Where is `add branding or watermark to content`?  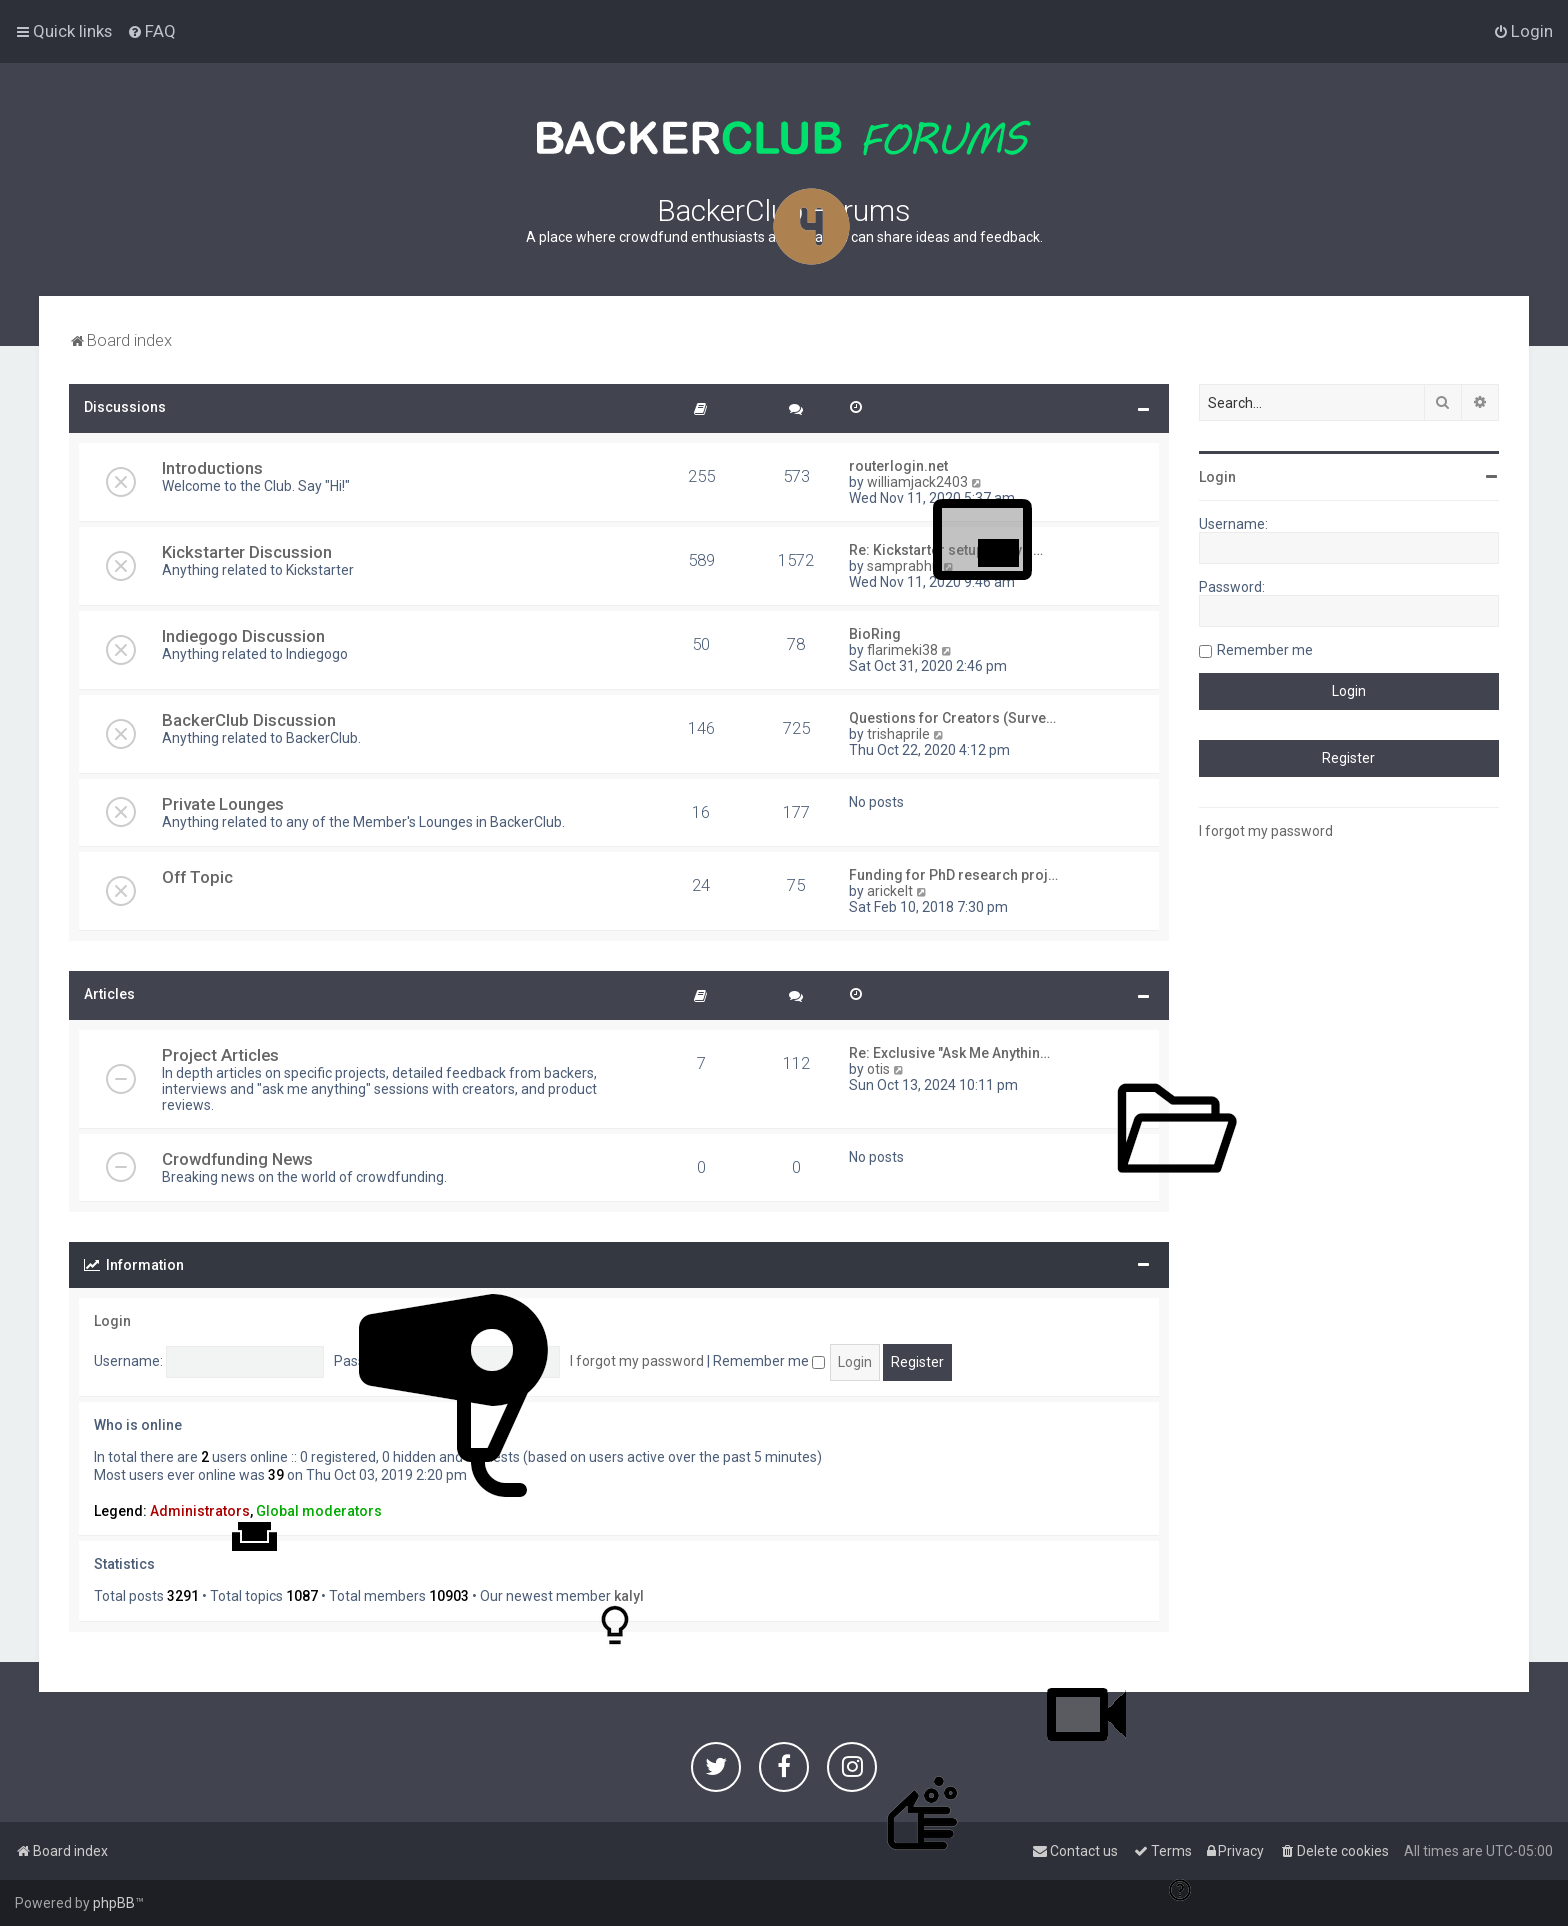
add branding or watermark to content is located at coordinates (982, 539).